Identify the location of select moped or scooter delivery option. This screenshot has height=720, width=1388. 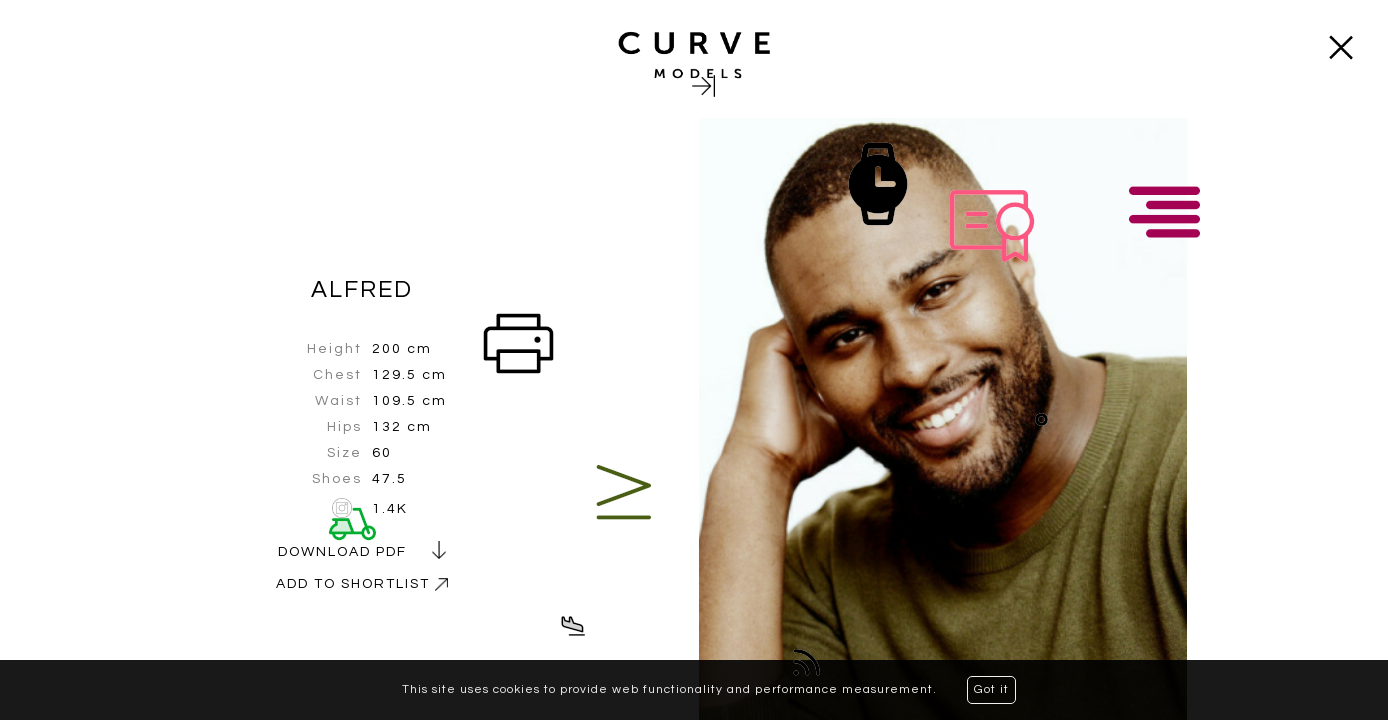
(352, 525).